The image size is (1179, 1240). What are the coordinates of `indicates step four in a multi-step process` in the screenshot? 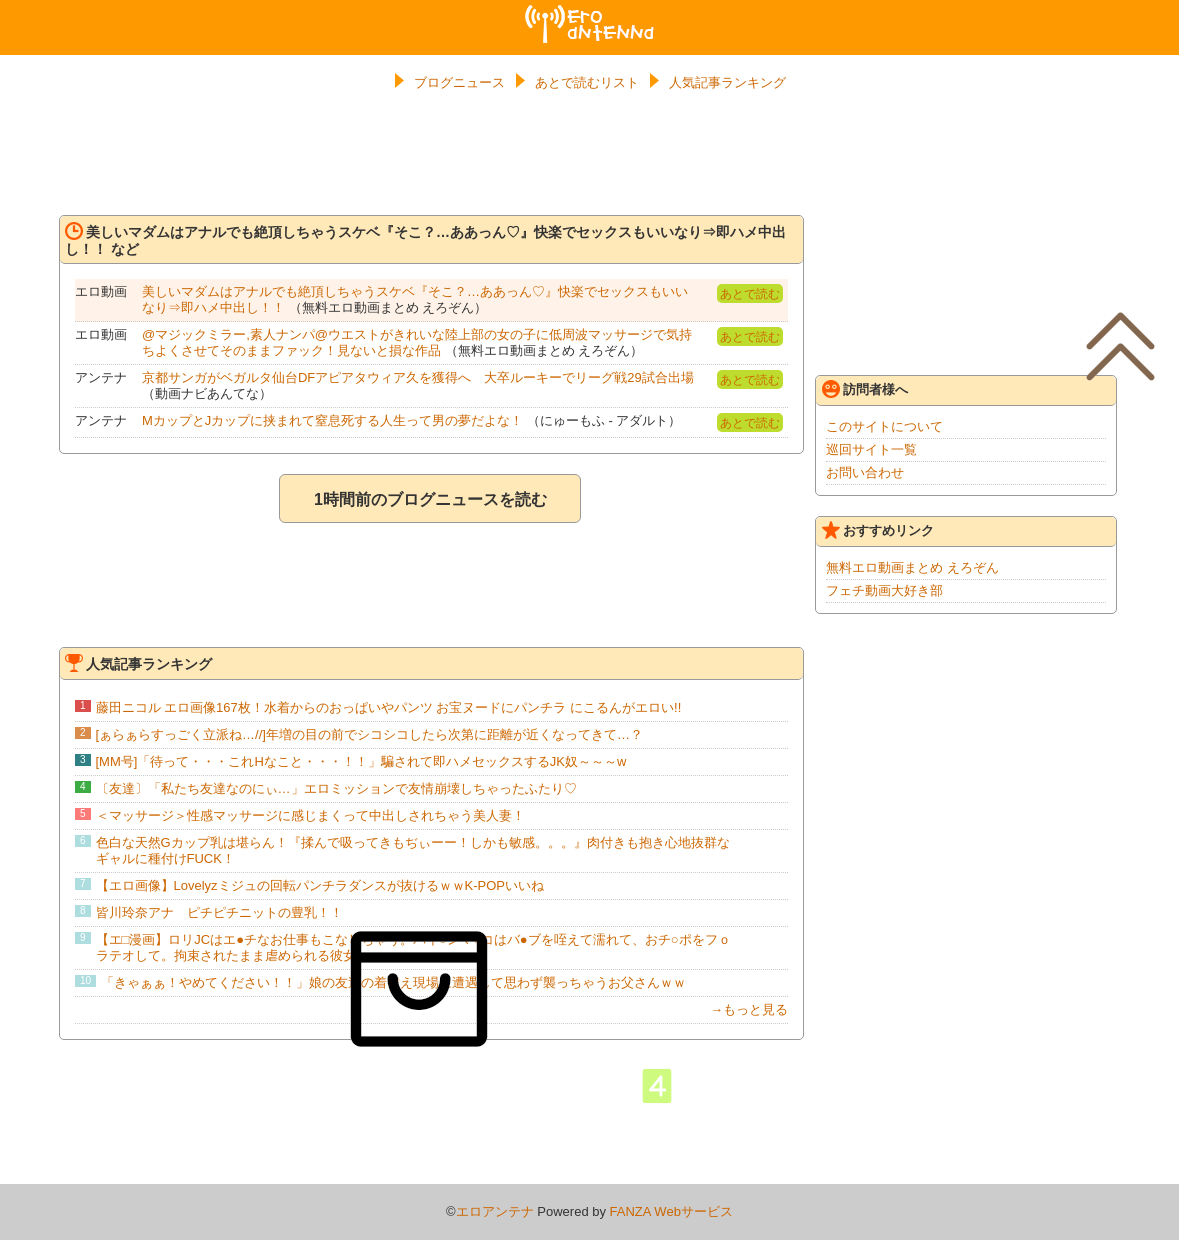 It's located at (657, 1086).